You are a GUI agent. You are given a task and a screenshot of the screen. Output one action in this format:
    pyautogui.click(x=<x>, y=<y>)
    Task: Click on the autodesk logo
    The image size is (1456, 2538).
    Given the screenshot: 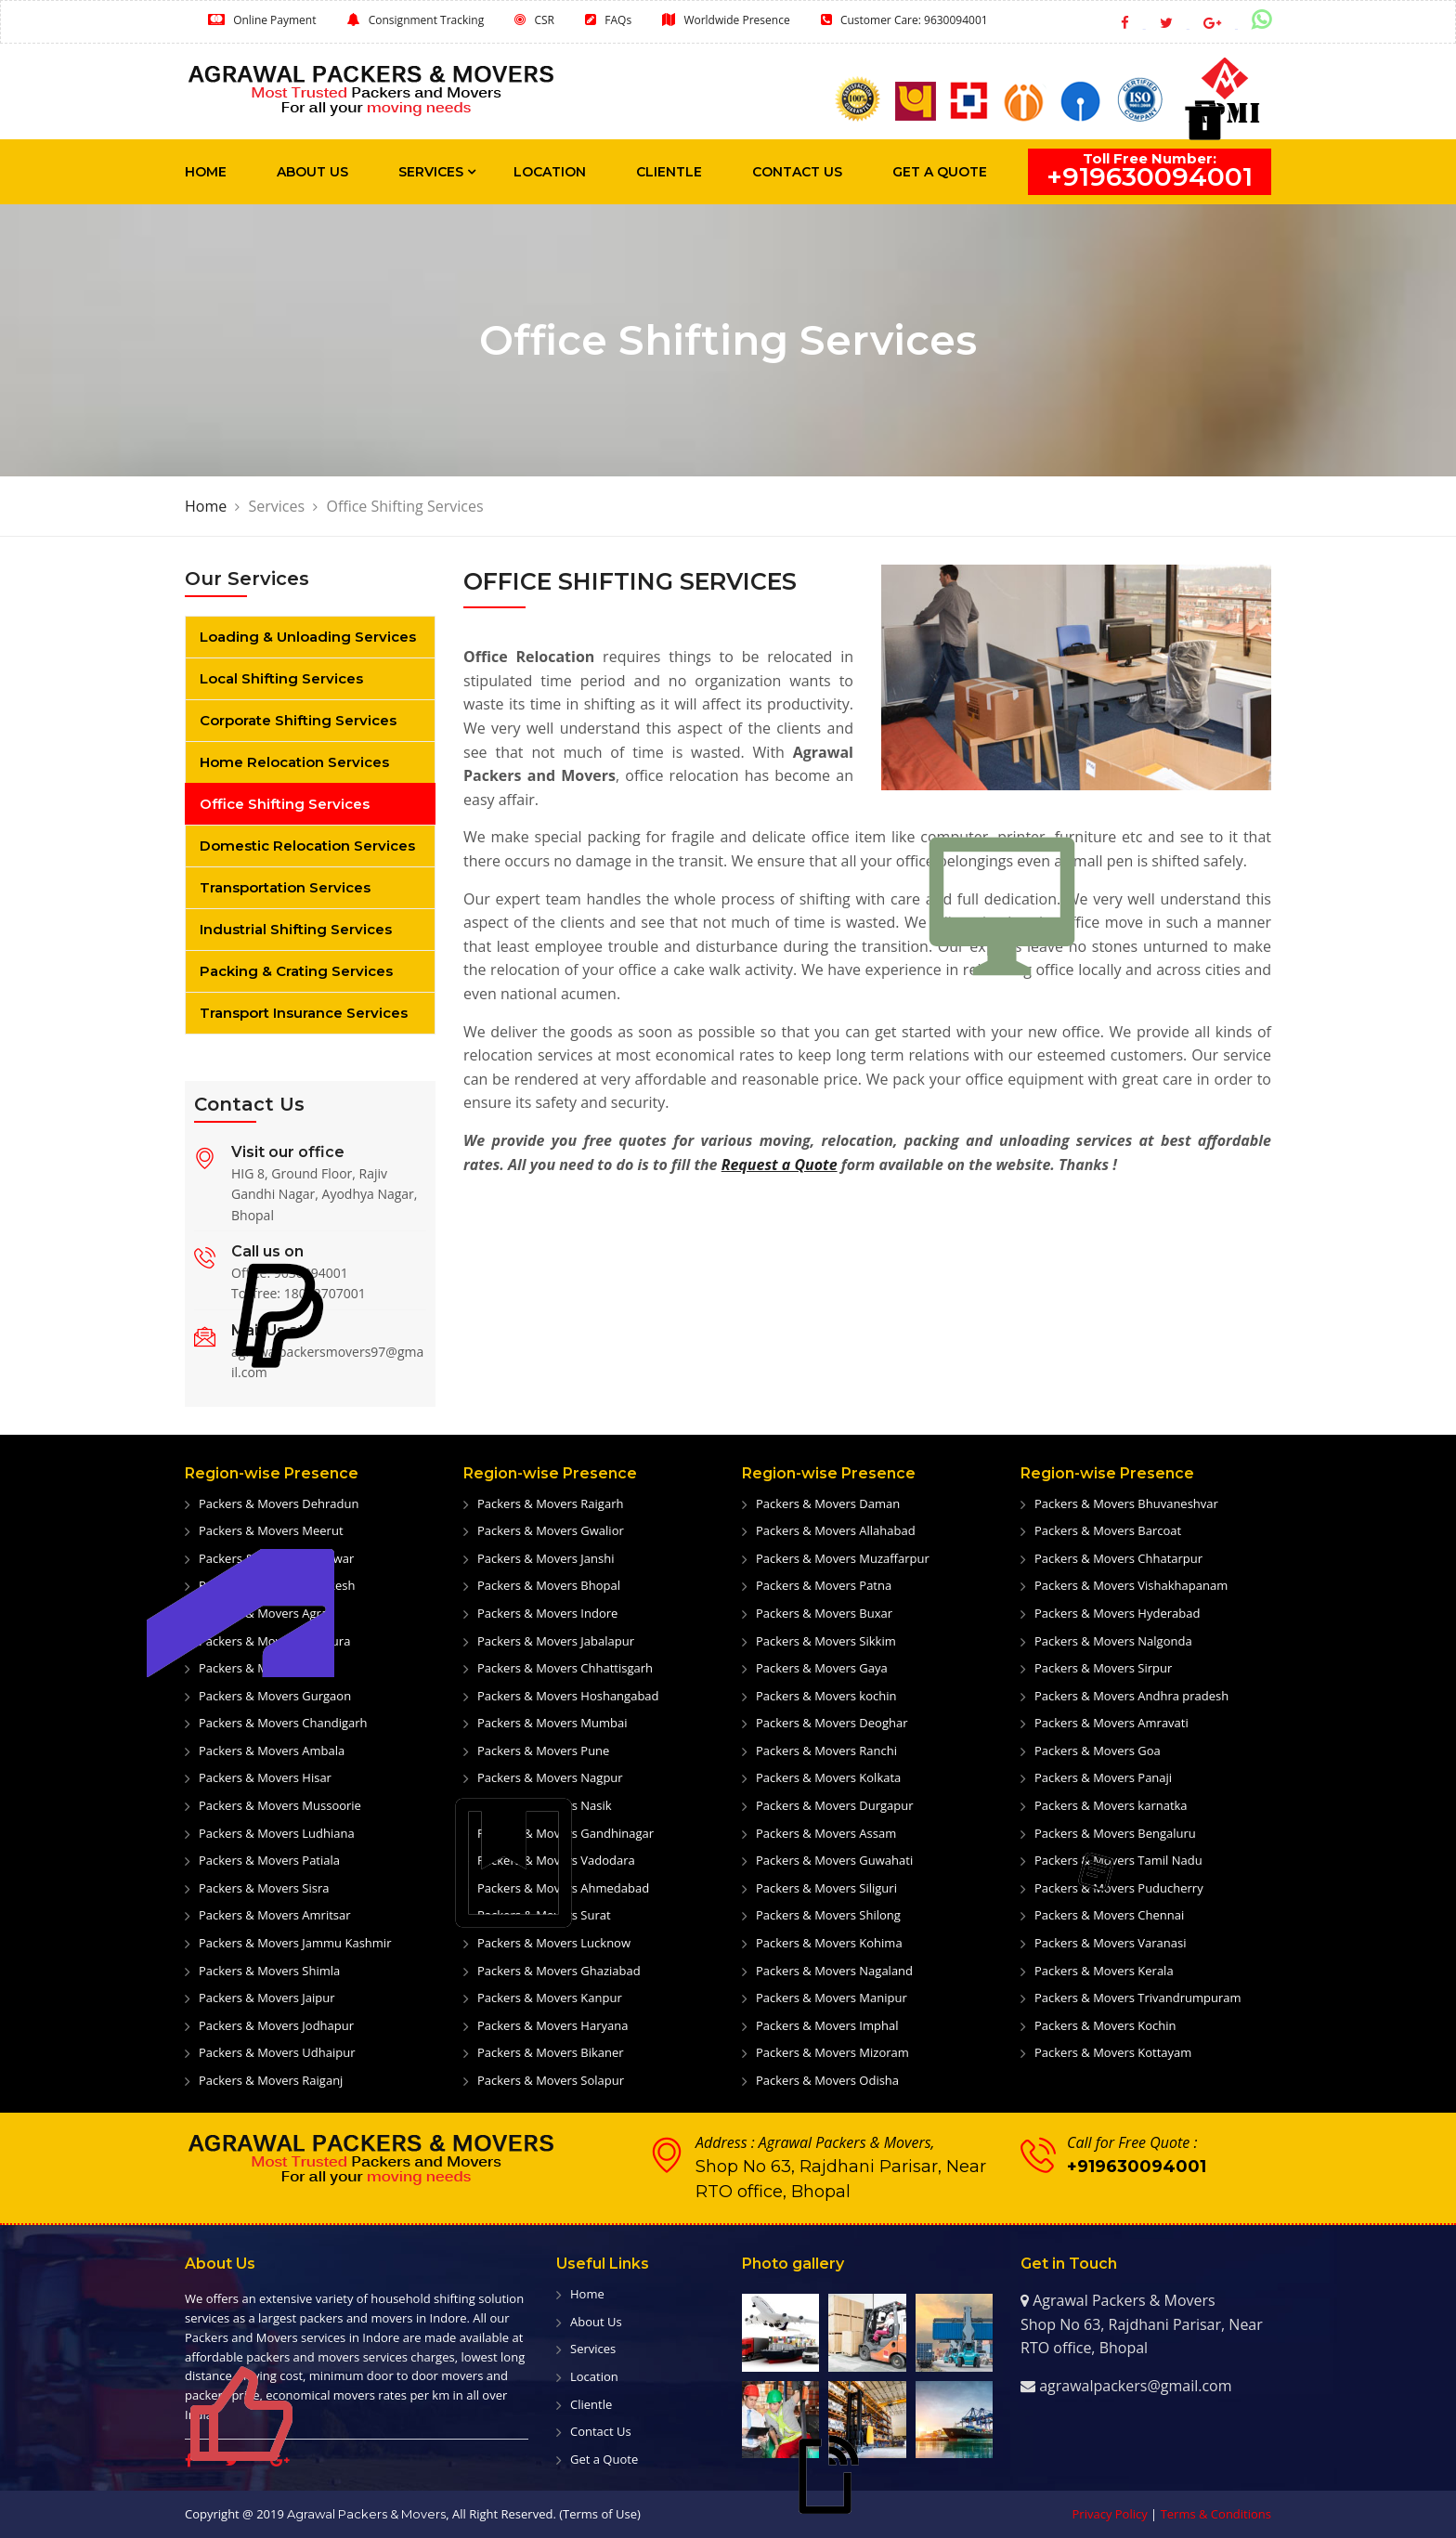 What is the action you would take?
    pyautogui.click(x=240, y=1613)
    